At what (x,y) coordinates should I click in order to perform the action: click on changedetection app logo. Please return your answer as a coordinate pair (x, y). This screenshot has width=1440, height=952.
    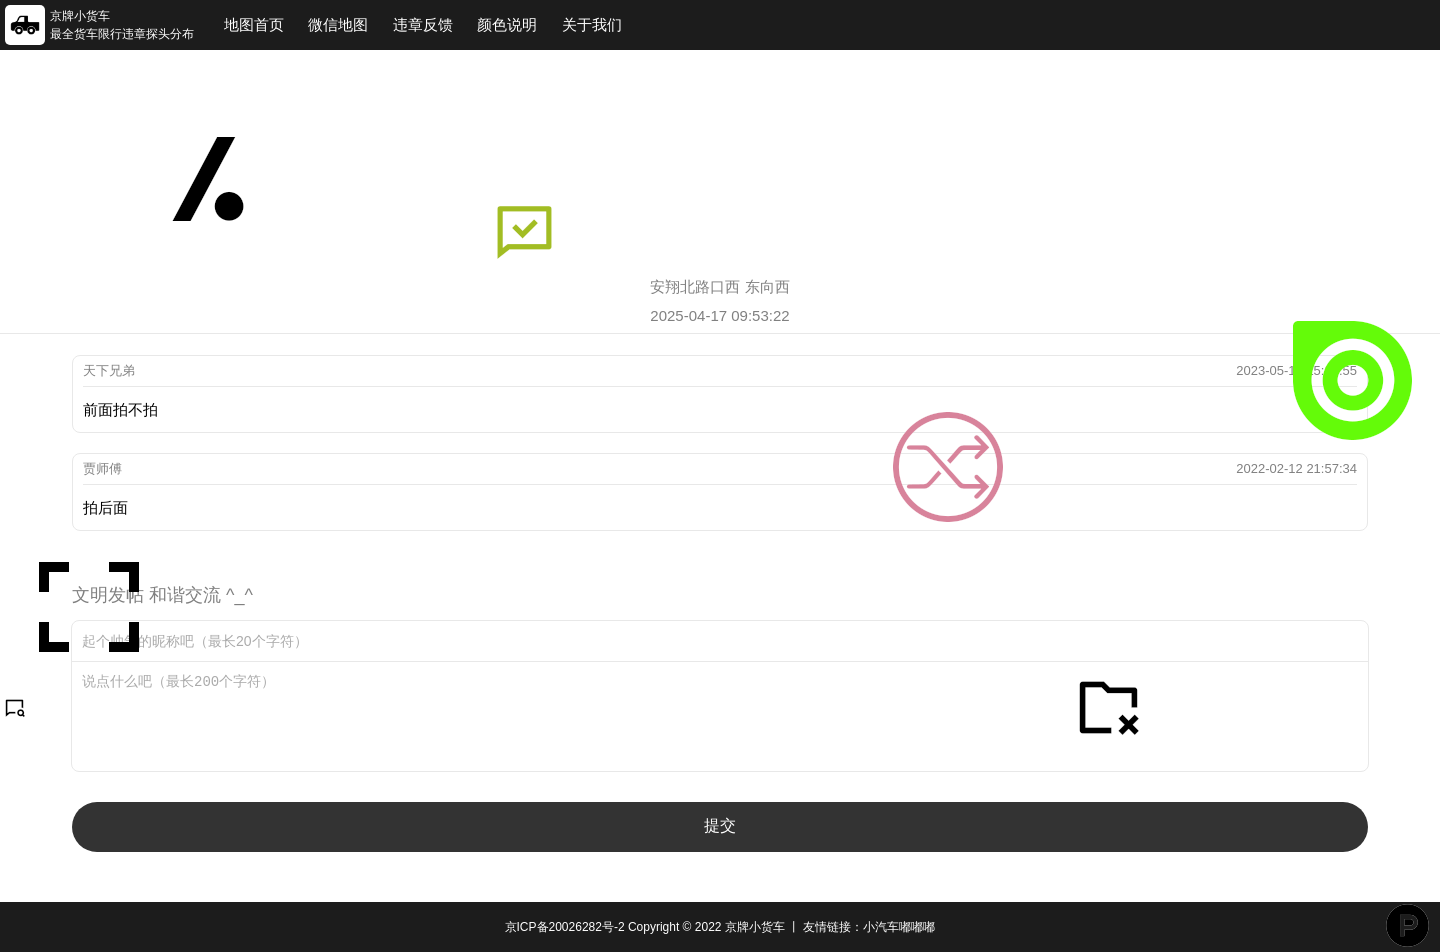
    Looking at the image, I should click on (948, 467).